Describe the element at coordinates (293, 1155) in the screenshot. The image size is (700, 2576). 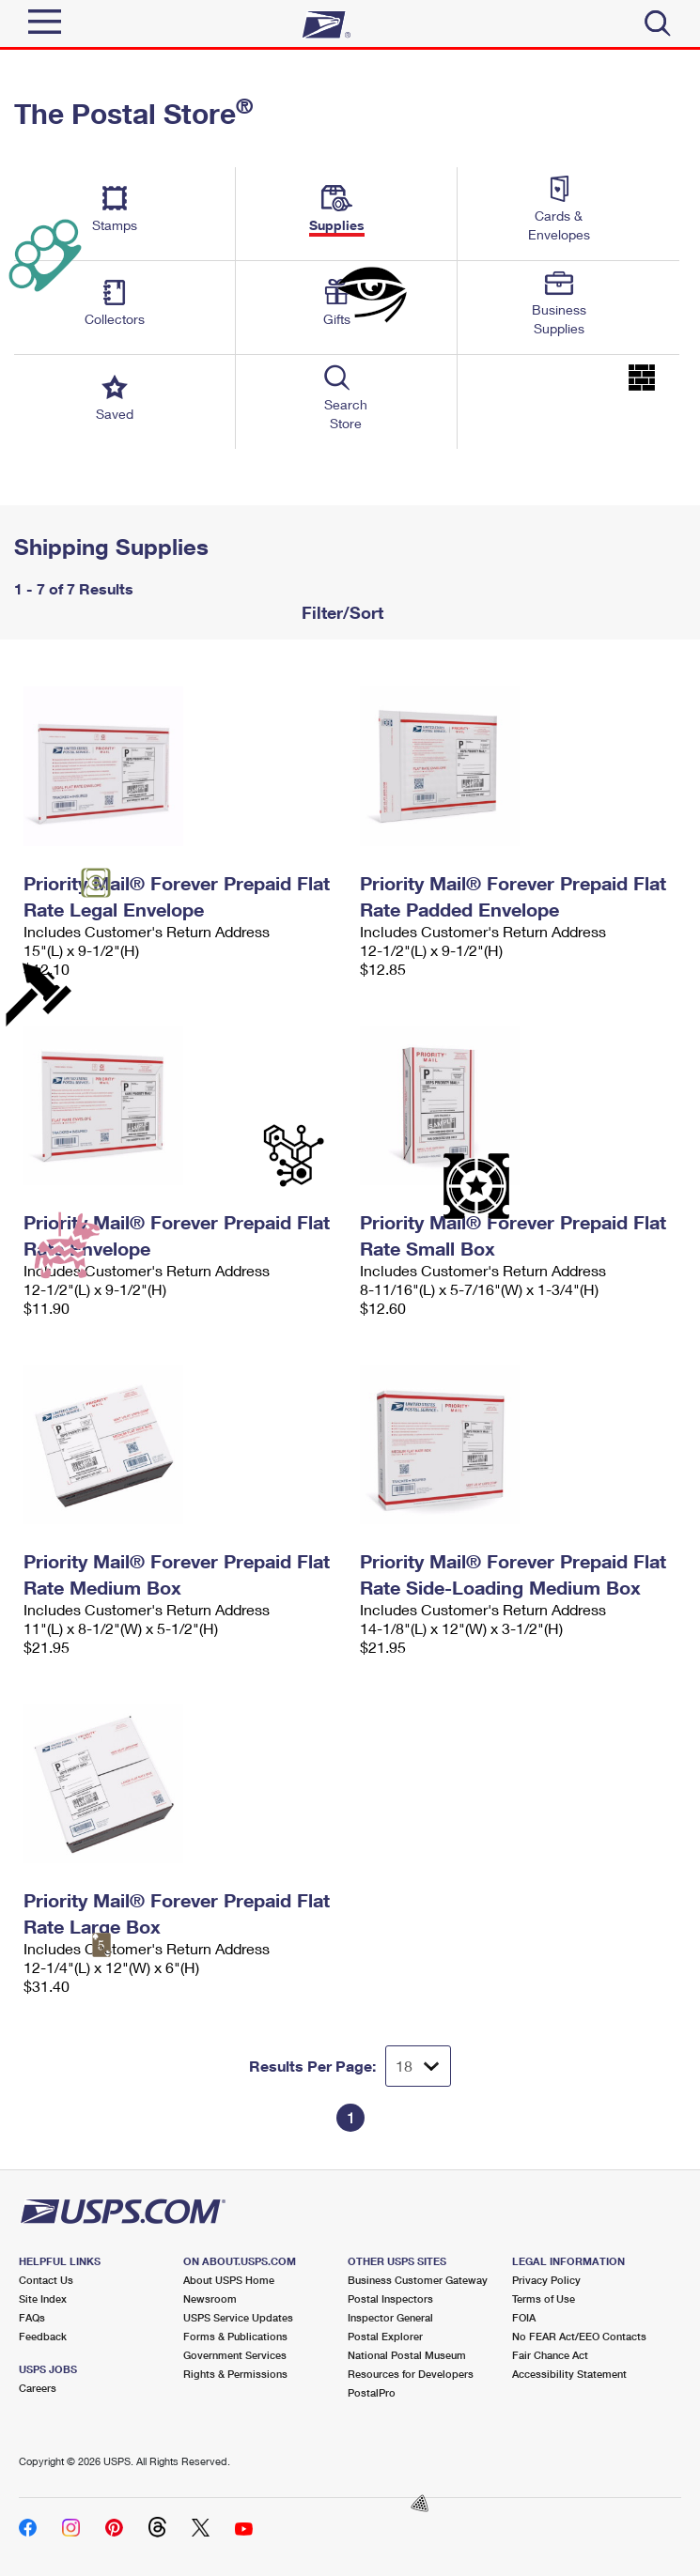
I see `view molecular or chemical structure` at that location.